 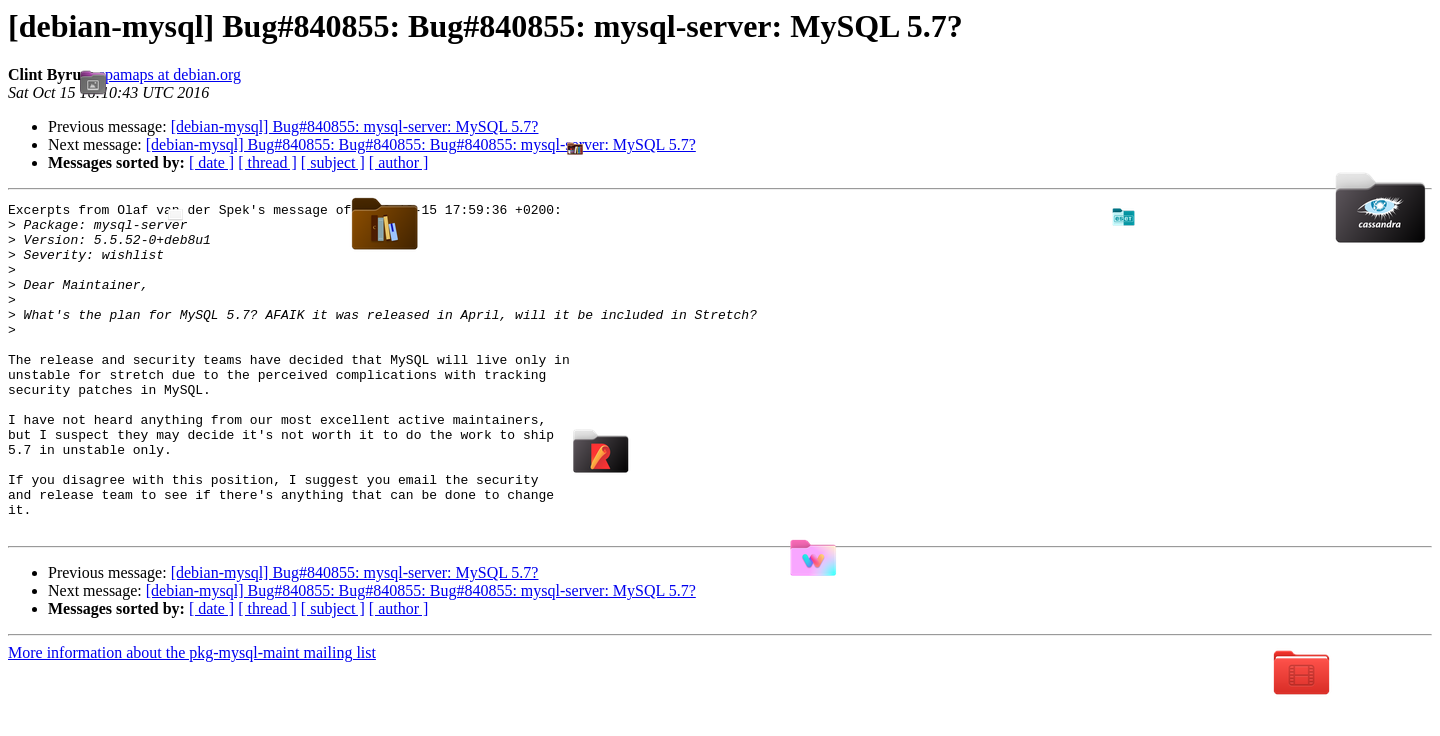 I want to click on open your videos folder, so click(x=1301, y=672).